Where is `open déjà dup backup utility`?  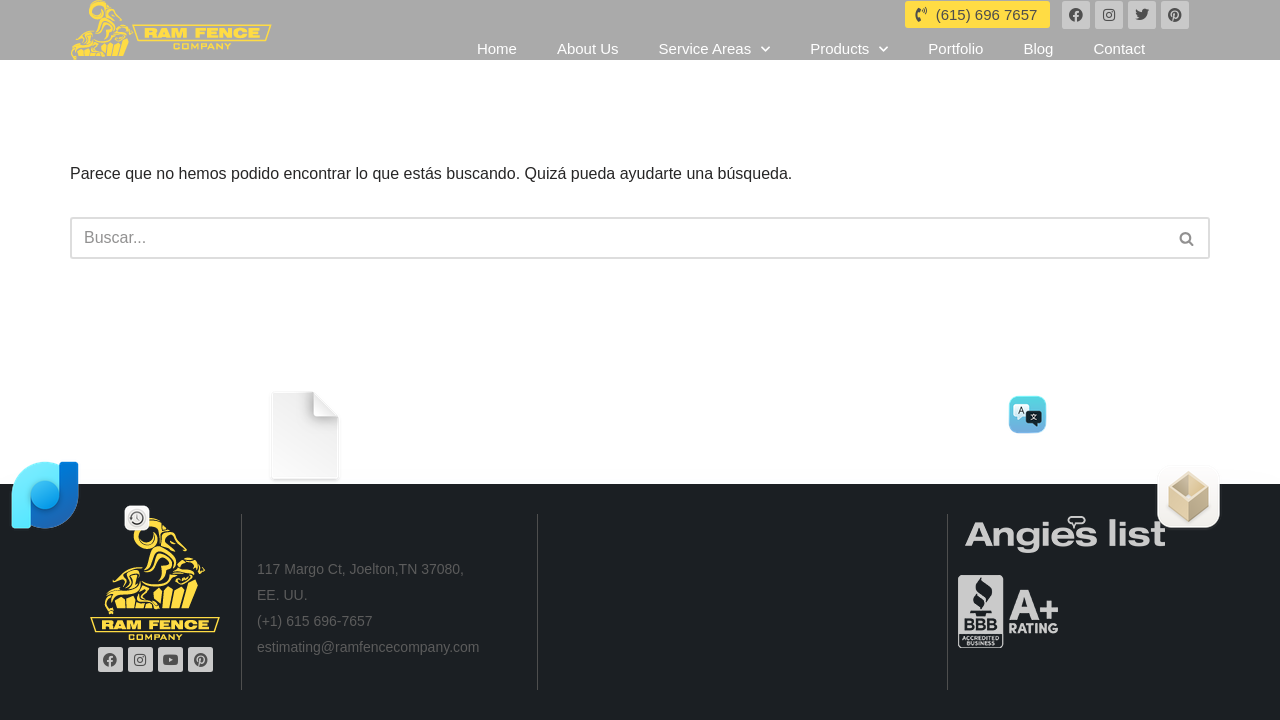
open déjà dup backup utility is located at coordinates (137, 518).